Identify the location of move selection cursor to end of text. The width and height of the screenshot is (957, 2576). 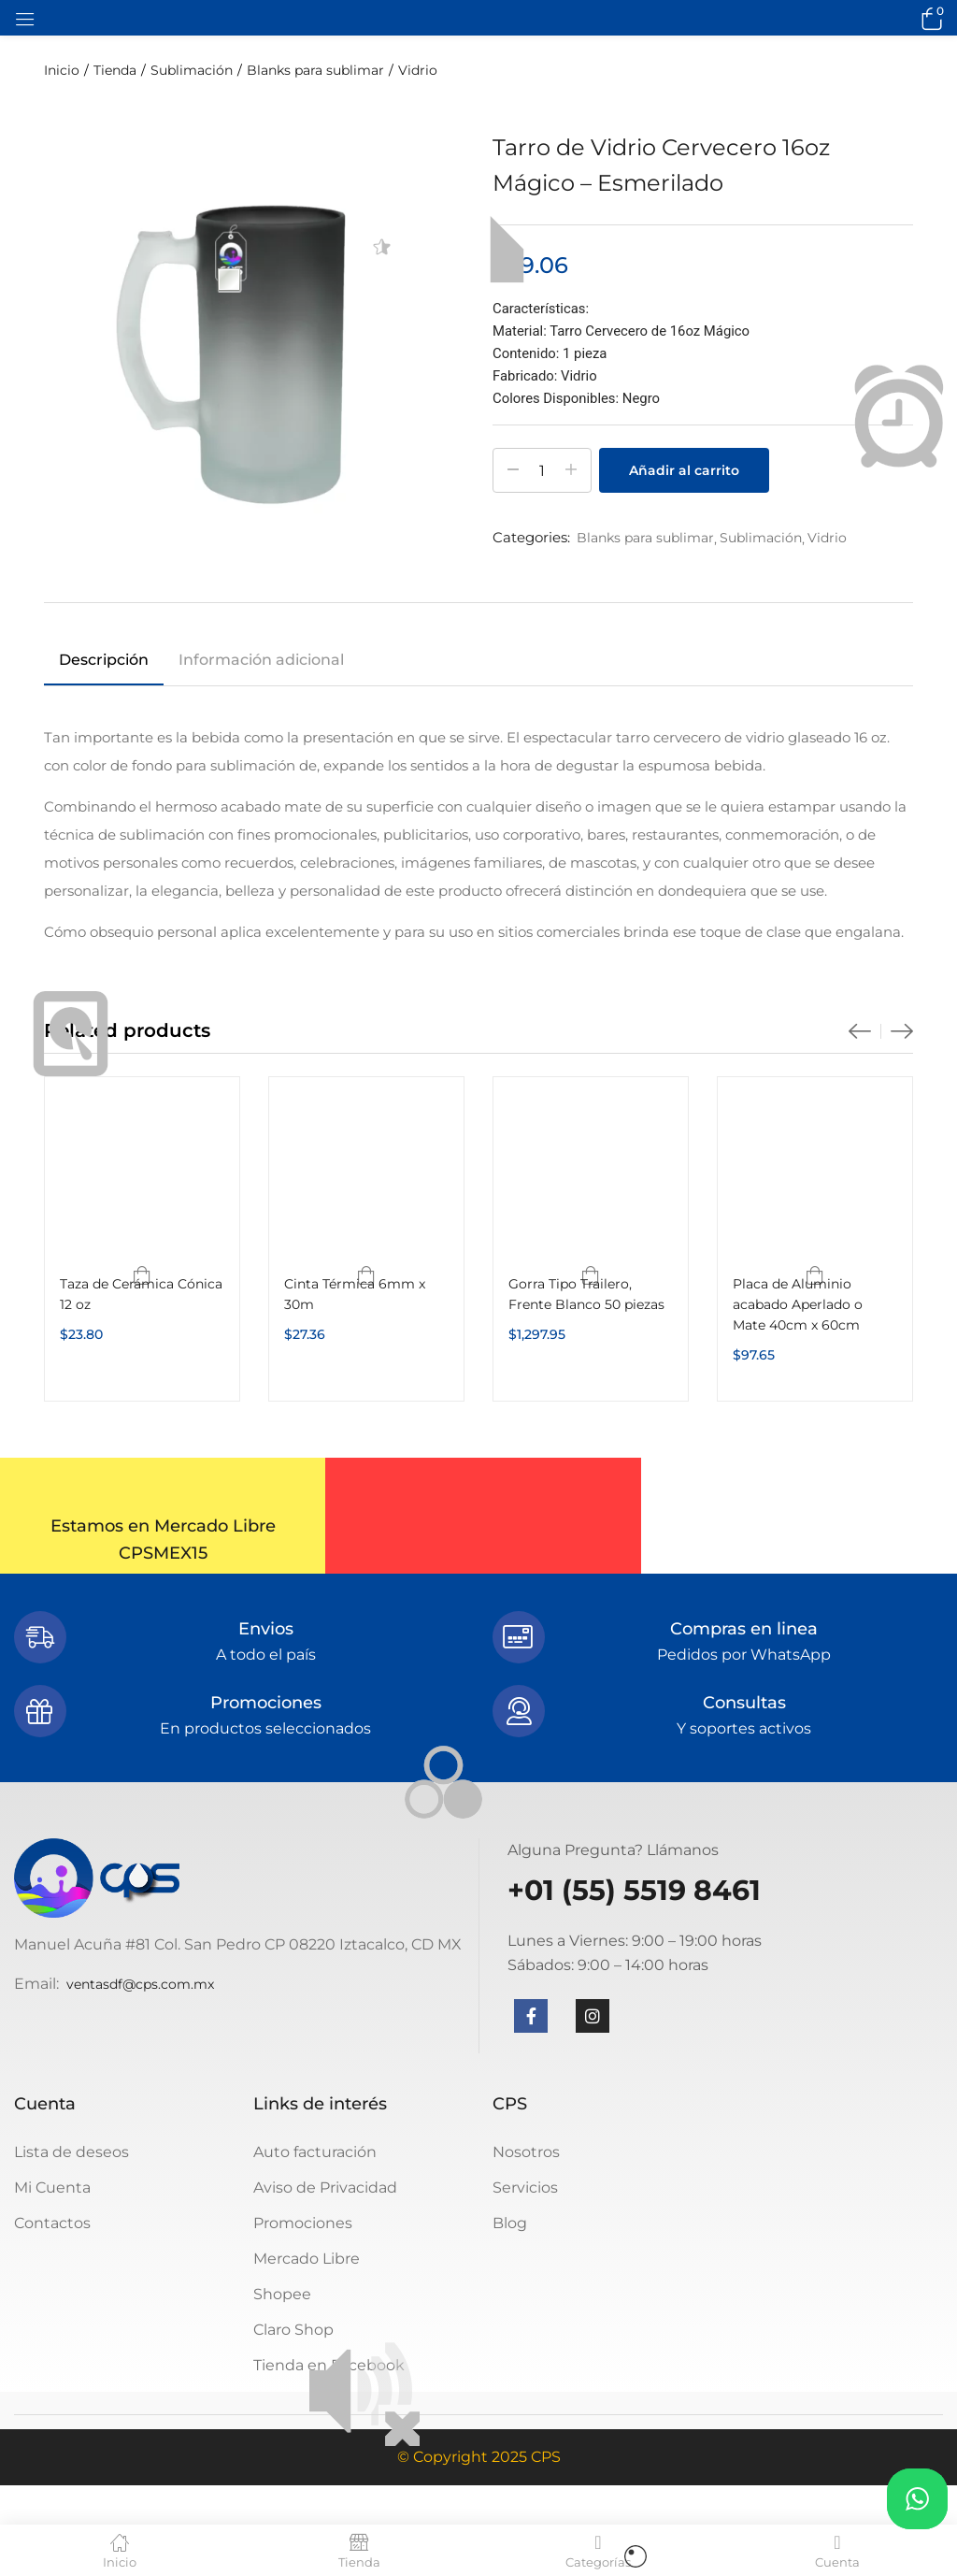
(507, 249).